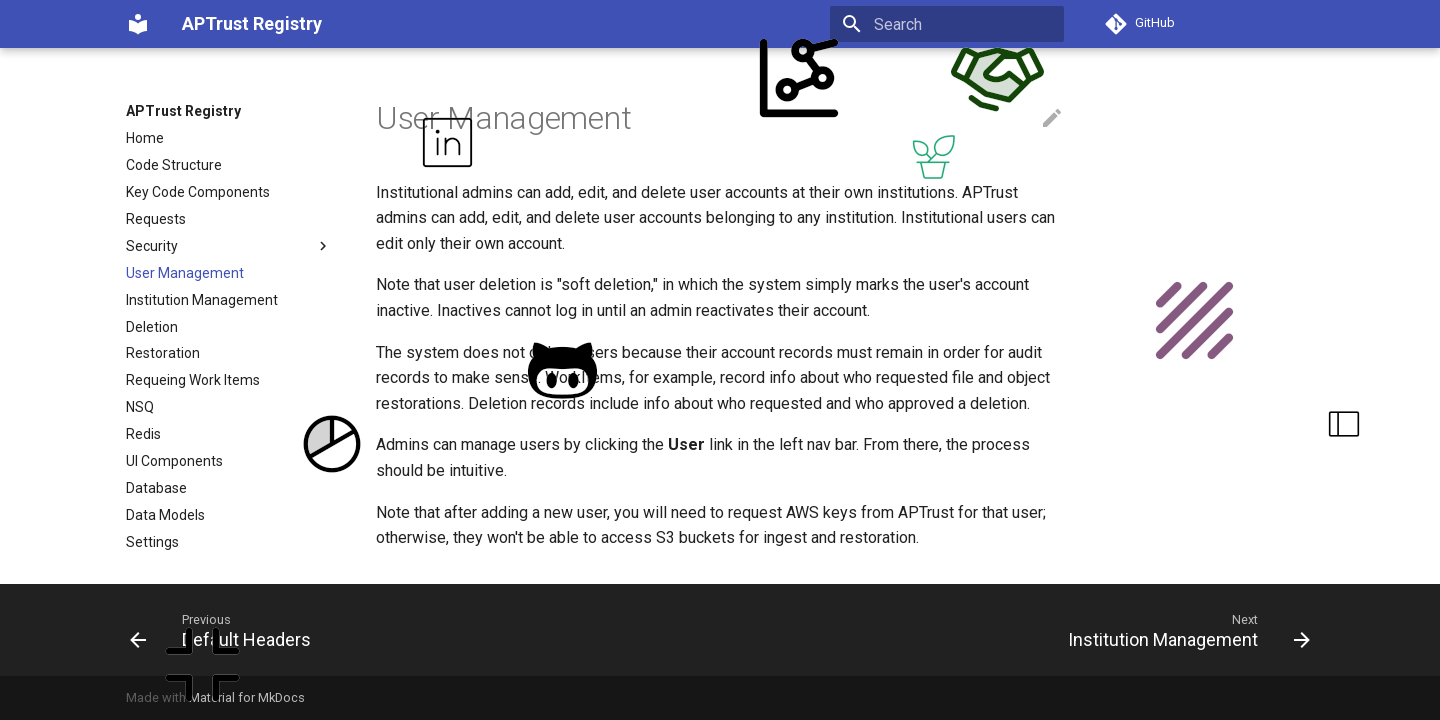  What do you see at coordinates (1344, 424) in the screenshot?
I see `toggle sidebar panel visibility` at bounding box center [1344, 424].